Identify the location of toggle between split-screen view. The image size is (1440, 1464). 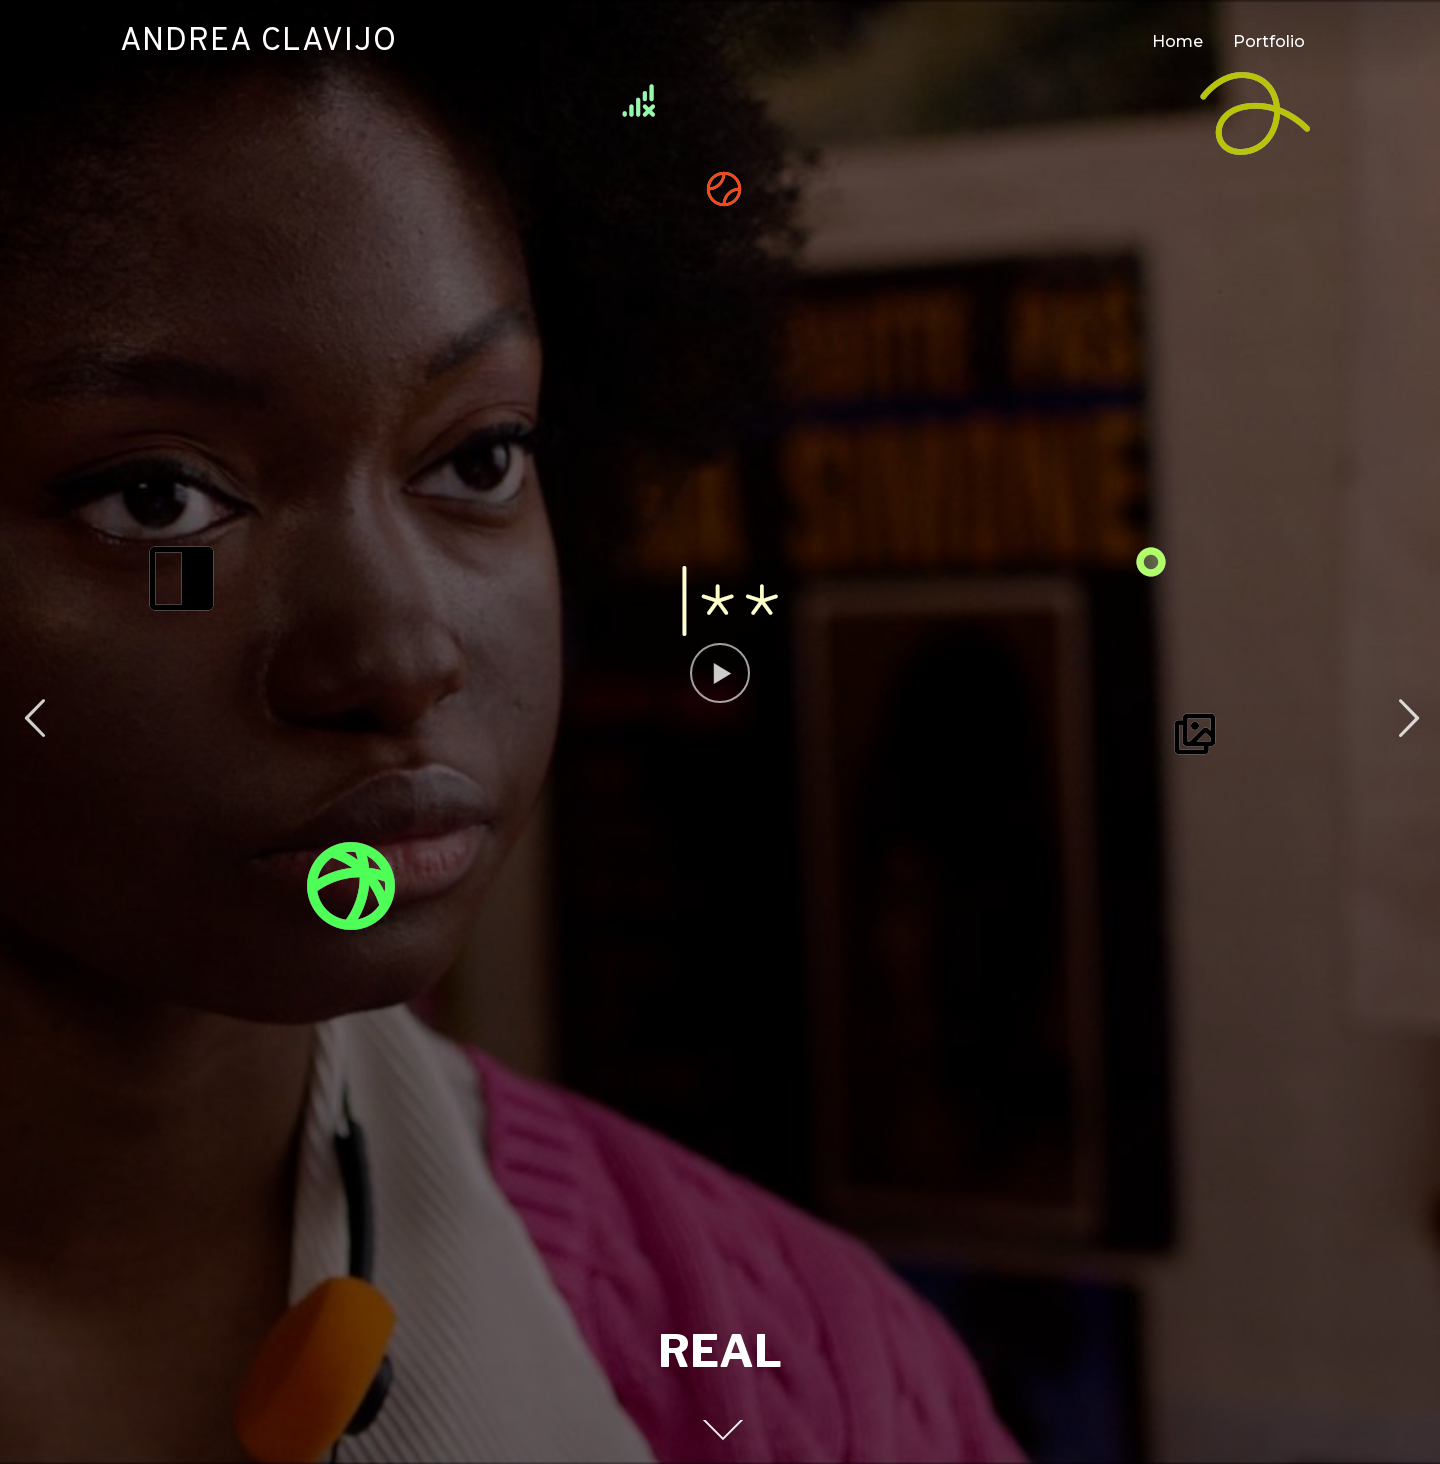
(181, 578).